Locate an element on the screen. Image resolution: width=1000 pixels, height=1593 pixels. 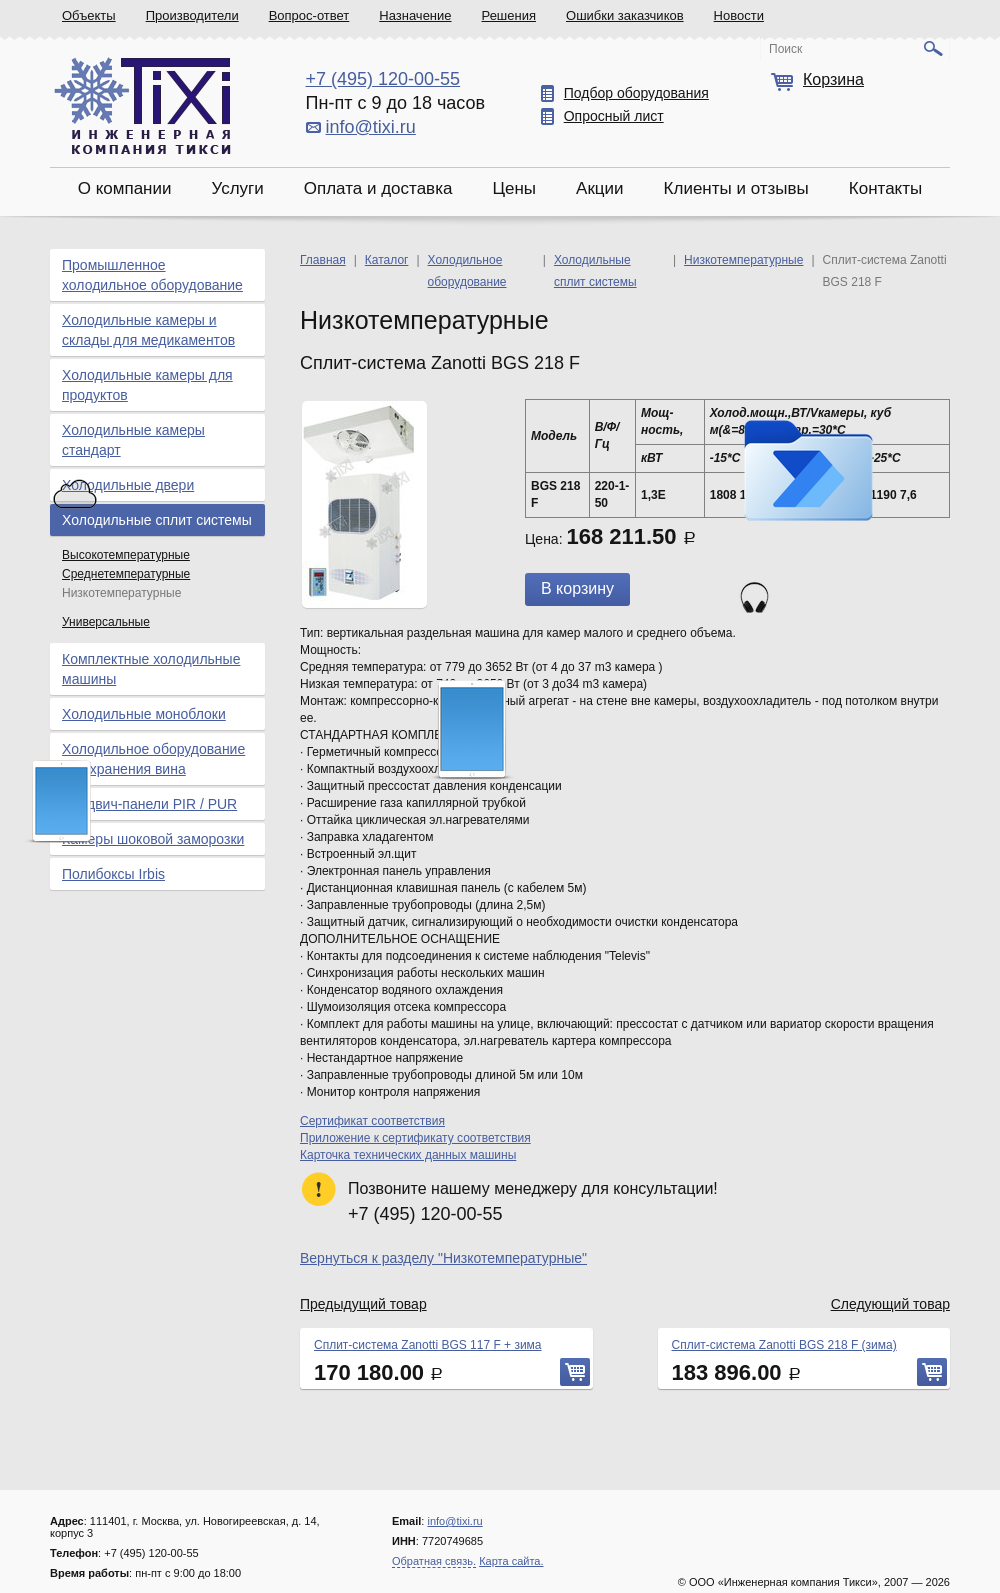
connected ipad pro device is located at coordinates (61, 800).